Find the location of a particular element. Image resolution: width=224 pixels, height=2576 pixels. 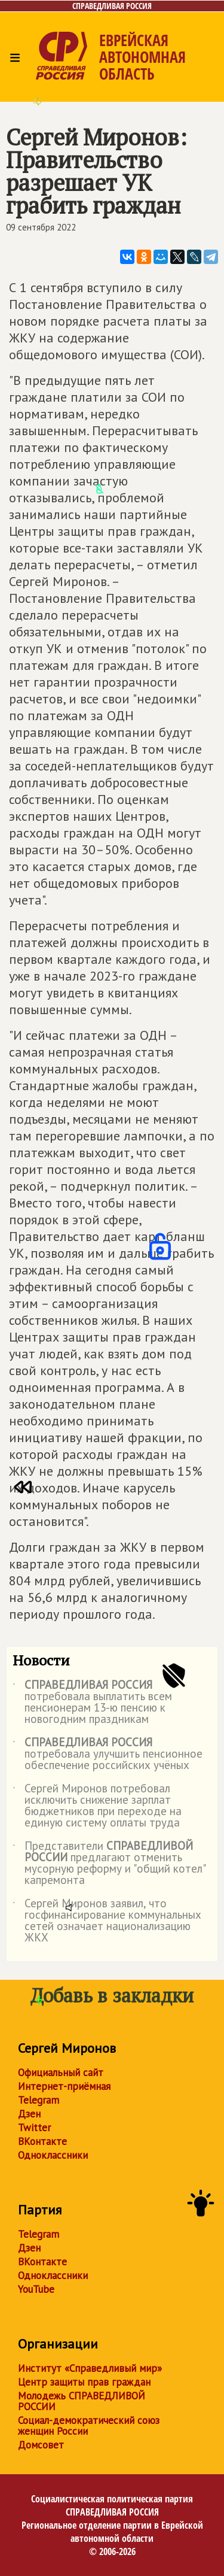

skip forward or advance to next item is located at coordinates (38, 101).